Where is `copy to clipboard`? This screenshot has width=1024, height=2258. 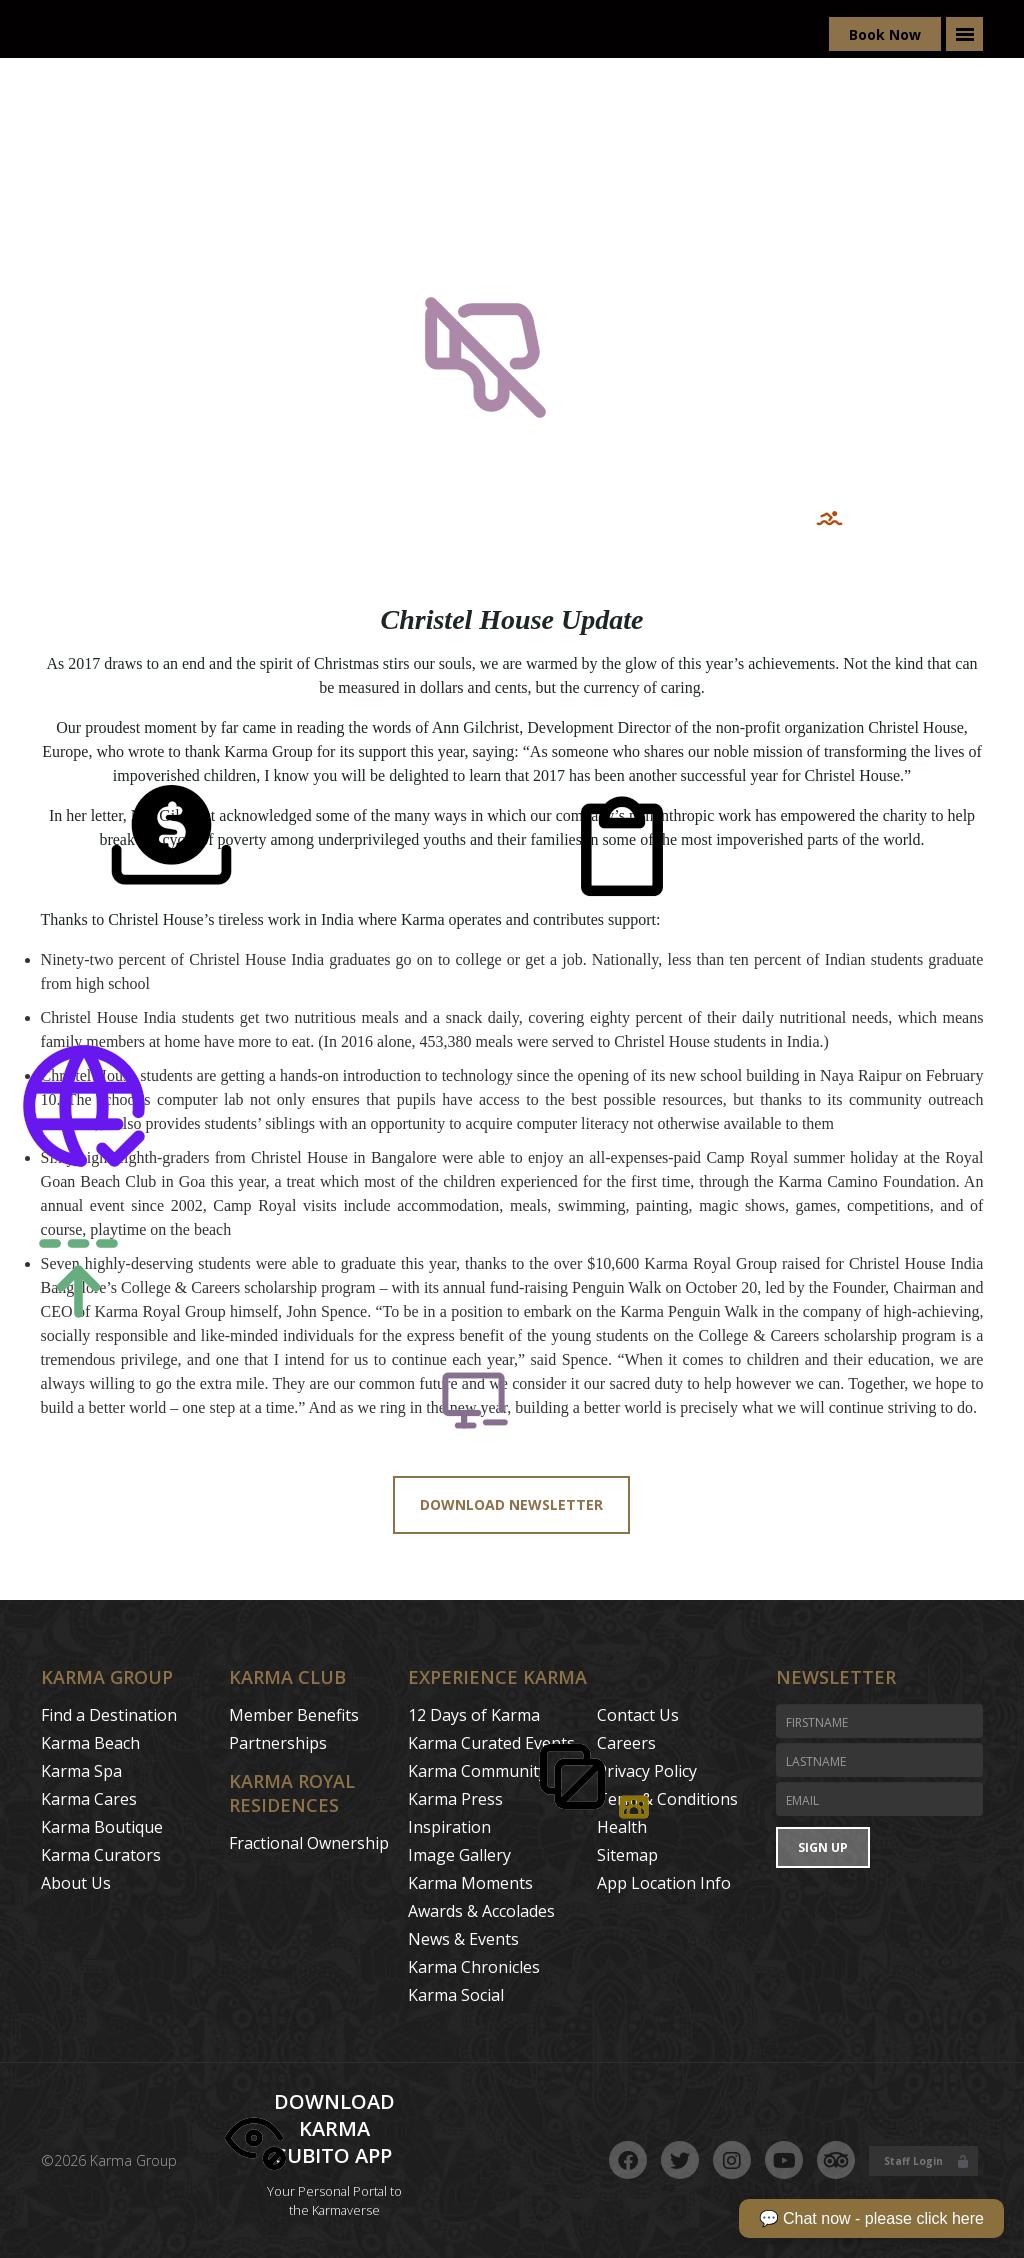
copy to clipboard is located at coordinates (622, 848).